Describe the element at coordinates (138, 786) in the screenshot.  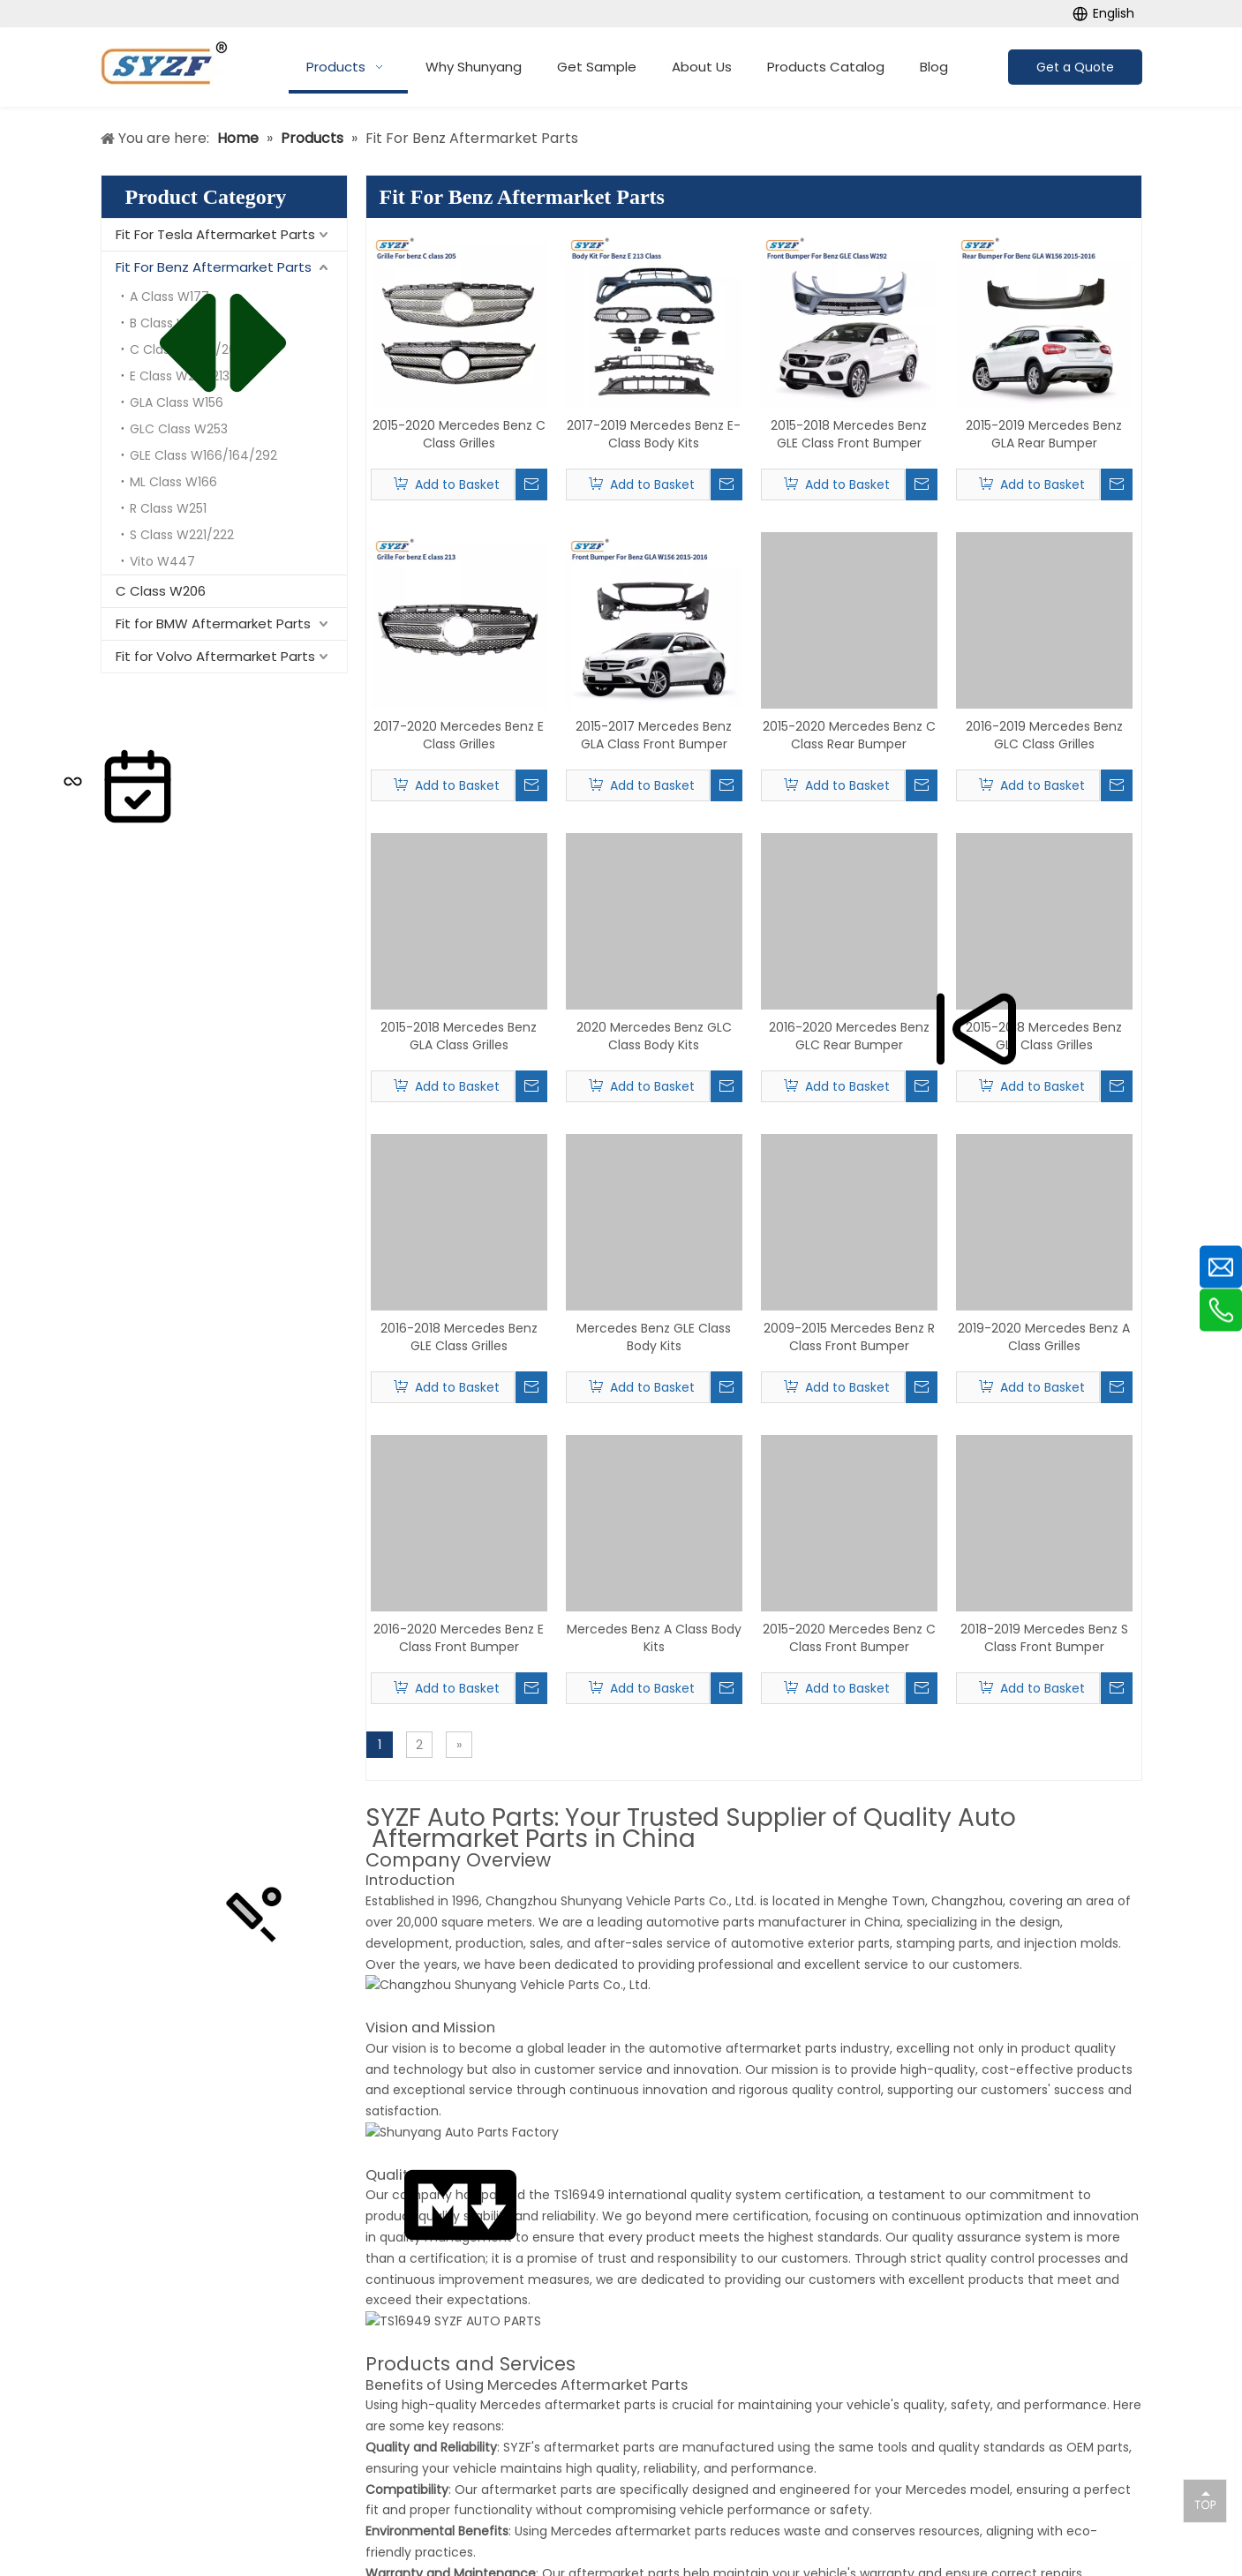
I see `confirm or complete a scheduled event` at that location.